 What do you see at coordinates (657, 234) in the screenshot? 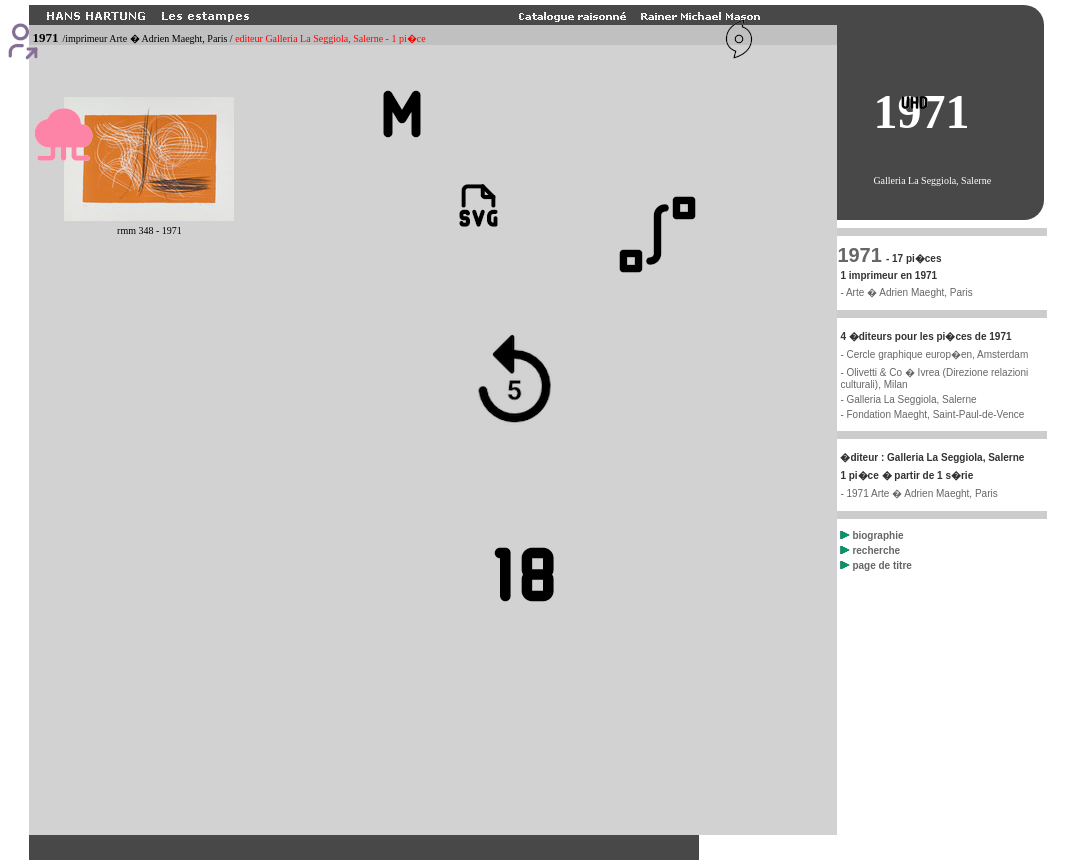
I see `view route between two points` at bounding box center [657, 234].